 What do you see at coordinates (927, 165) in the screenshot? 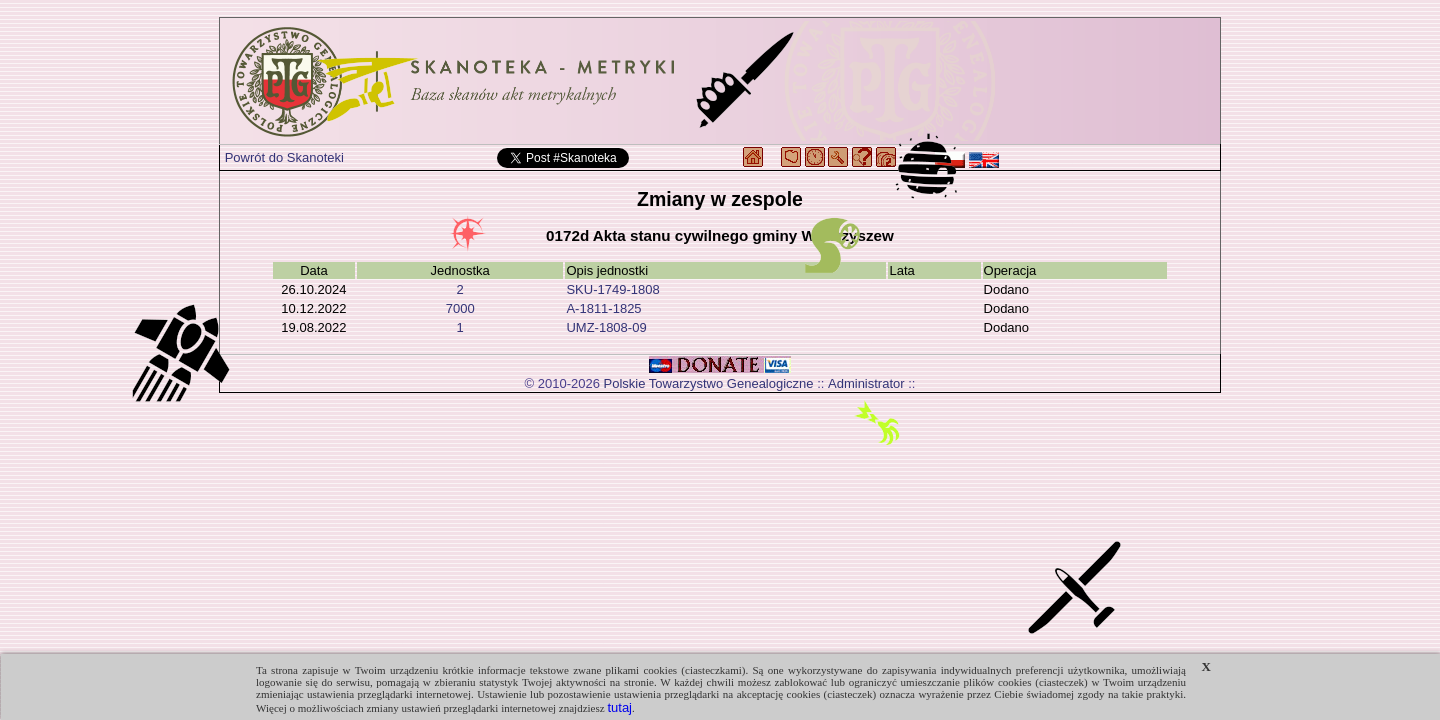
I see `view beehive or apiary location` at bounding box center [927, 165].